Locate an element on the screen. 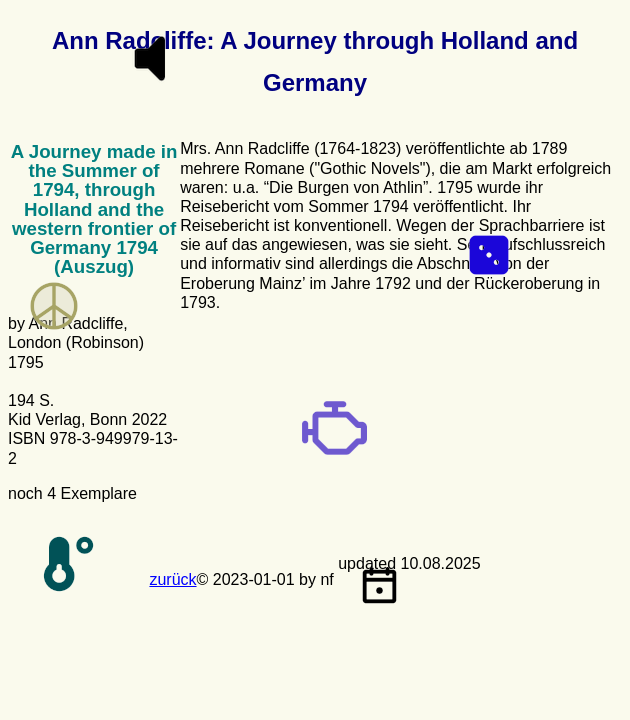 The width and height of the screenshot is (630, 720). indicates an event or reminder on today's date is located at coordinates (379, 586).